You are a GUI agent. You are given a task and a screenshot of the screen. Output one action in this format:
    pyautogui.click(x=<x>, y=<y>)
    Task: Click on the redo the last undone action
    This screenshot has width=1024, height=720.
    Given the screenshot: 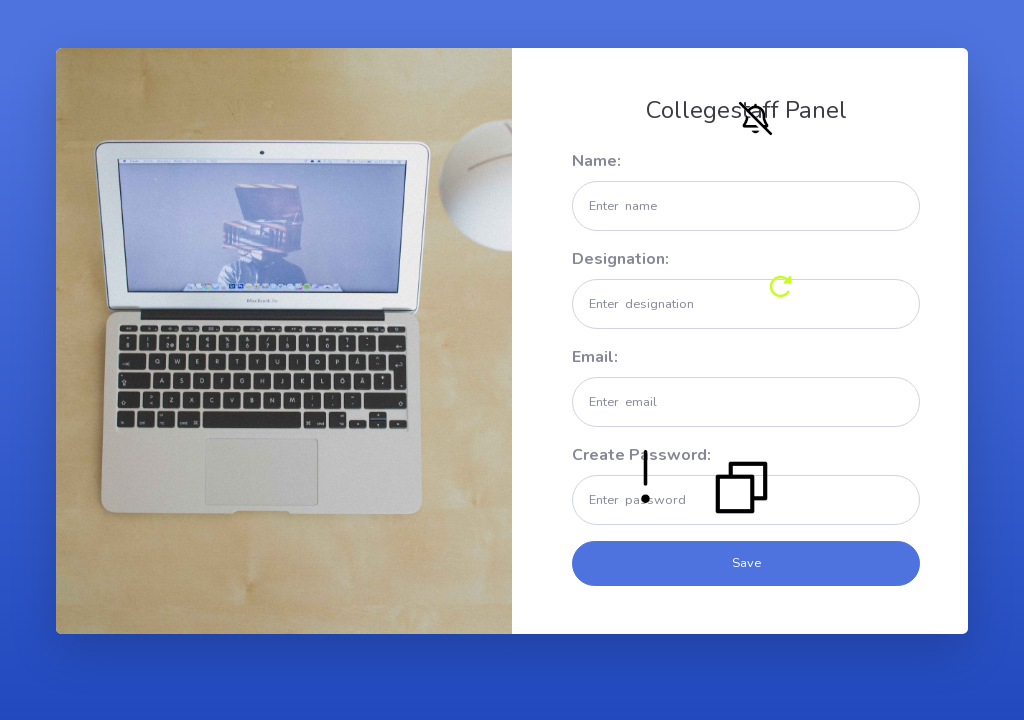 What is the action you would take?
    pyautogui.click(x=780, y=286)
    